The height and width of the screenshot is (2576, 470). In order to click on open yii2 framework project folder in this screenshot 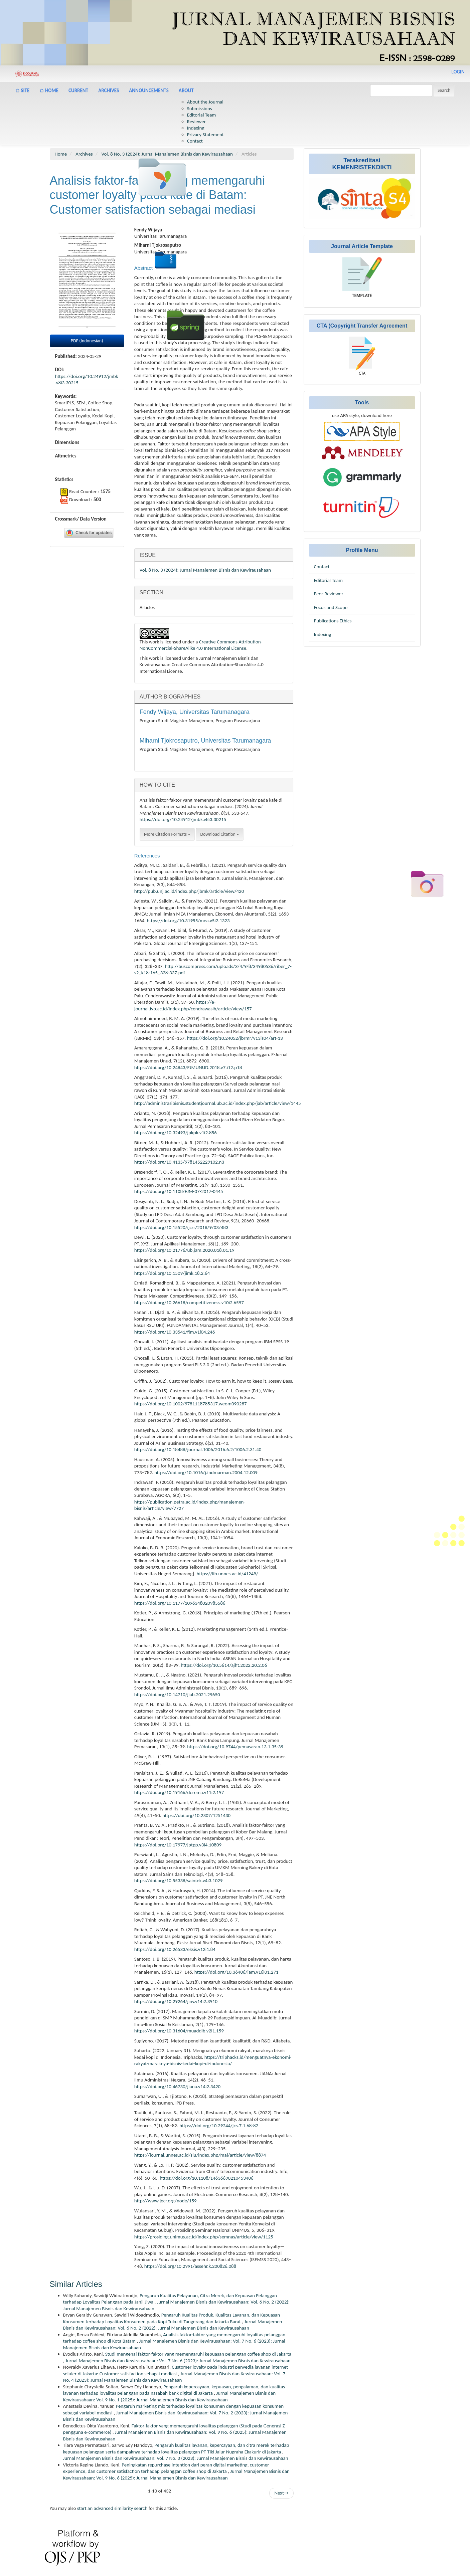, I will do `click(162, 178)`.